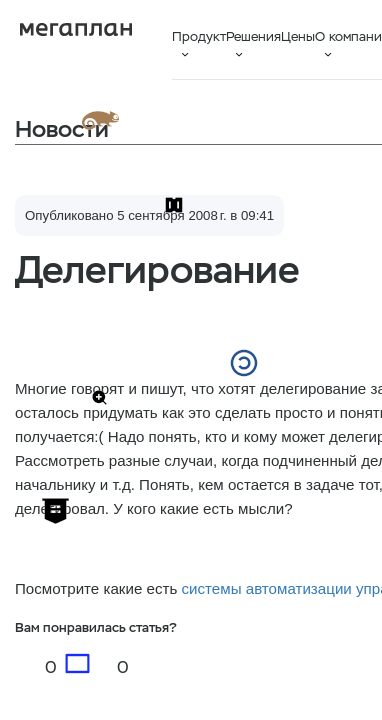 Image resolution: width=382 pixels, height=720 pixels. I want to click on indicates copyleft licensing for content or software, so click(244, 363).